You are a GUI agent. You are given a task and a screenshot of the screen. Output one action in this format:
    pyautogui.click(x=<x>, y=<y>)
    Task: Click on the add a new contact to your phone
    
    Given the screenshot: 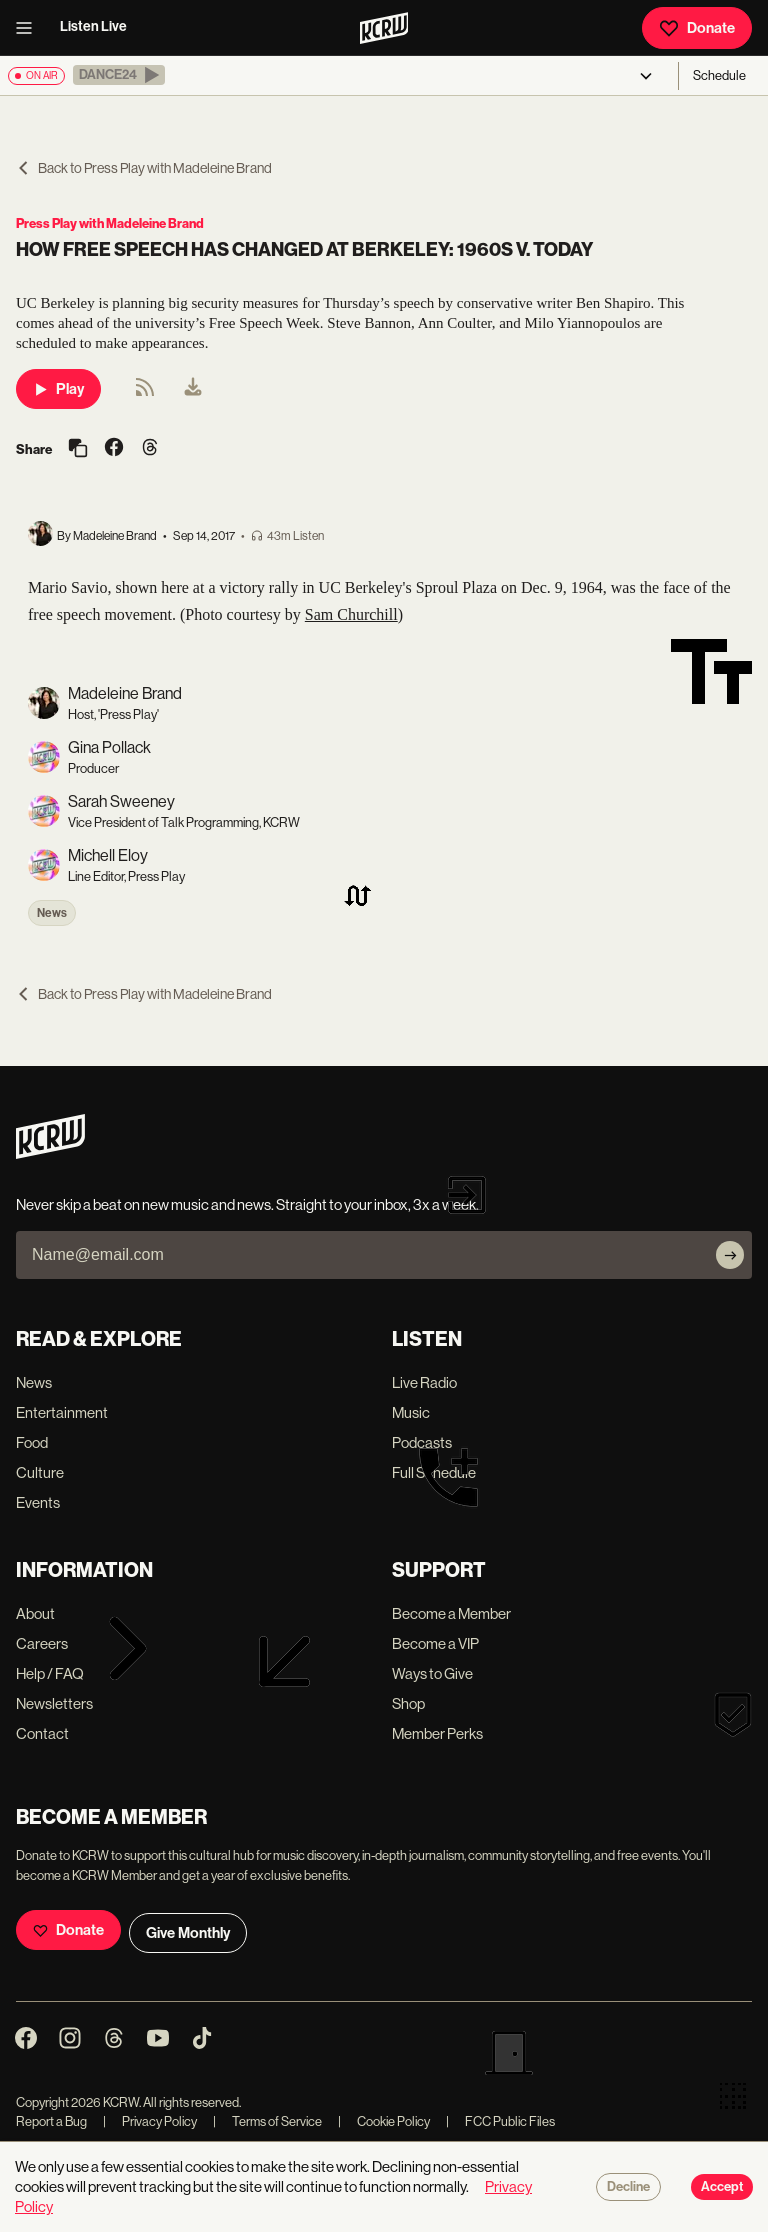 What is the action you would take?
    pyautogui.click(x=448, y=1477)
    